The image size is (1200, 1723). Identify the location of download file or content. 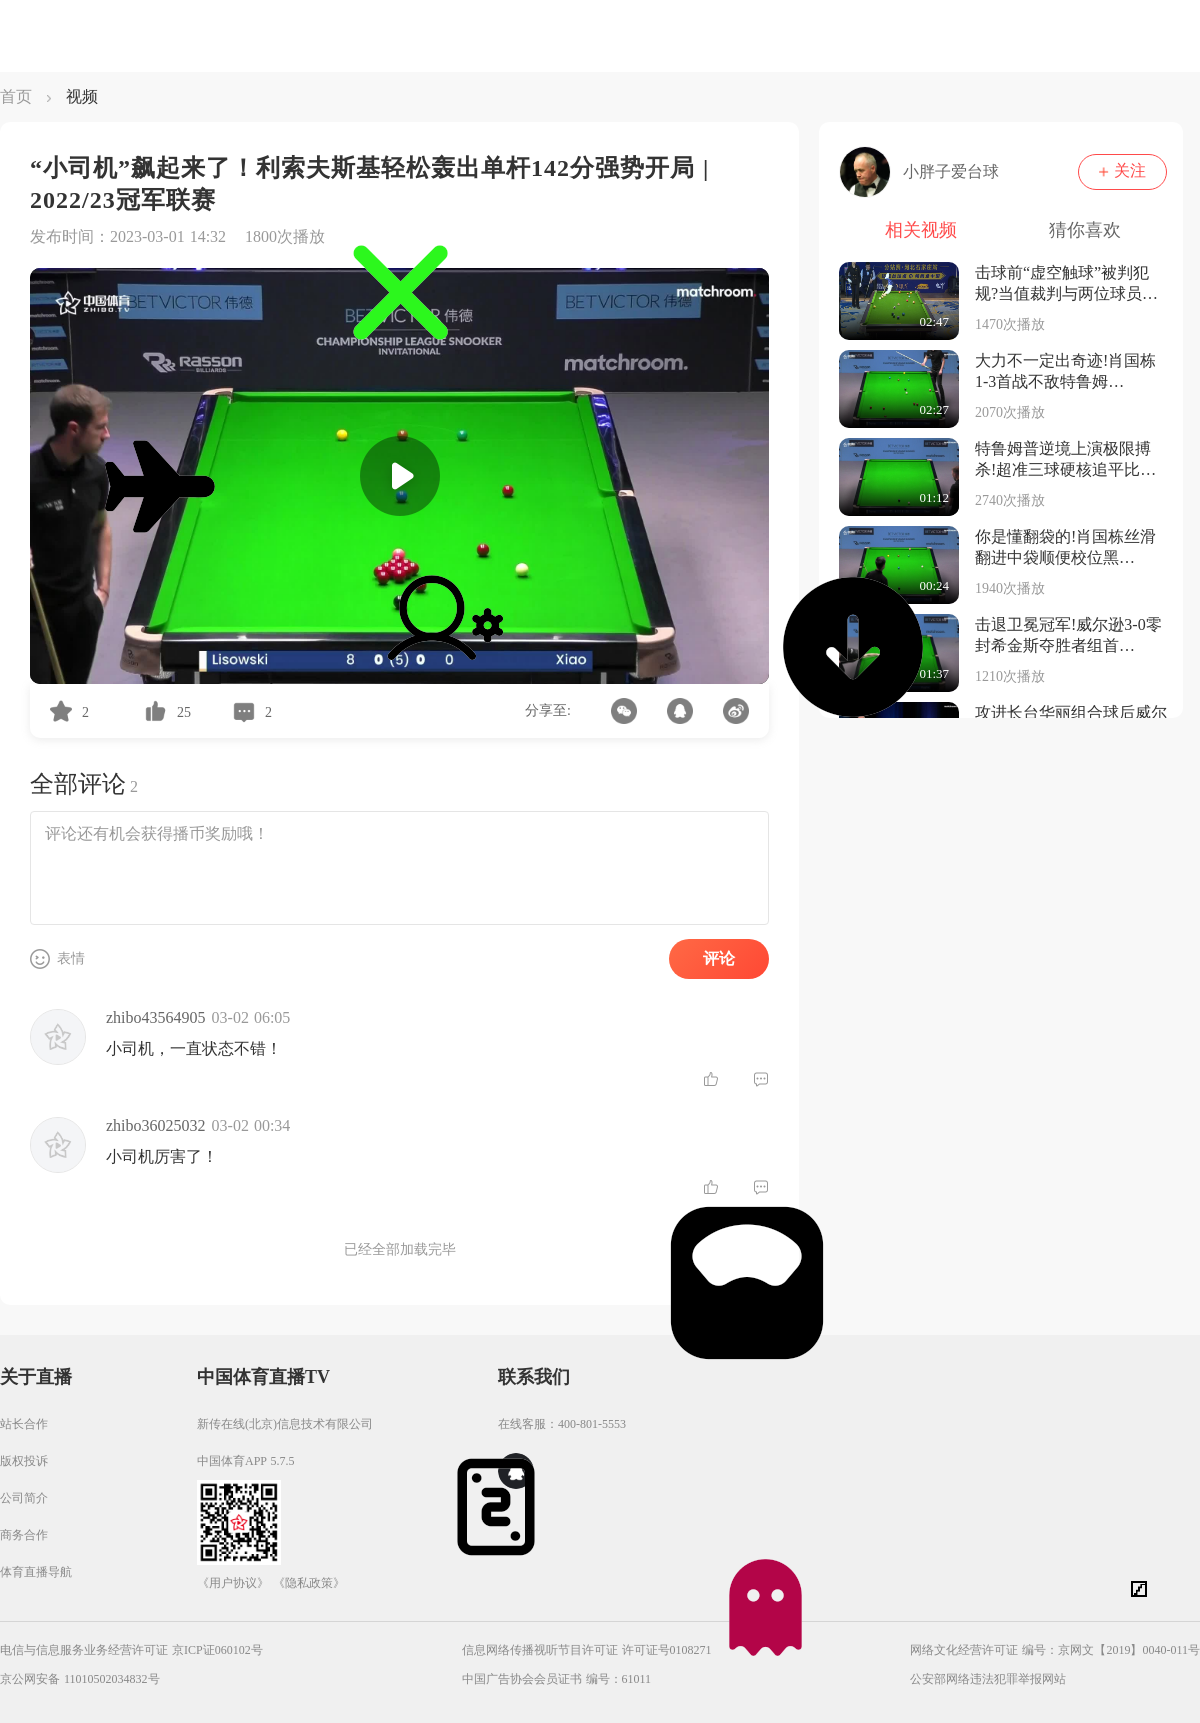
(853, 647).